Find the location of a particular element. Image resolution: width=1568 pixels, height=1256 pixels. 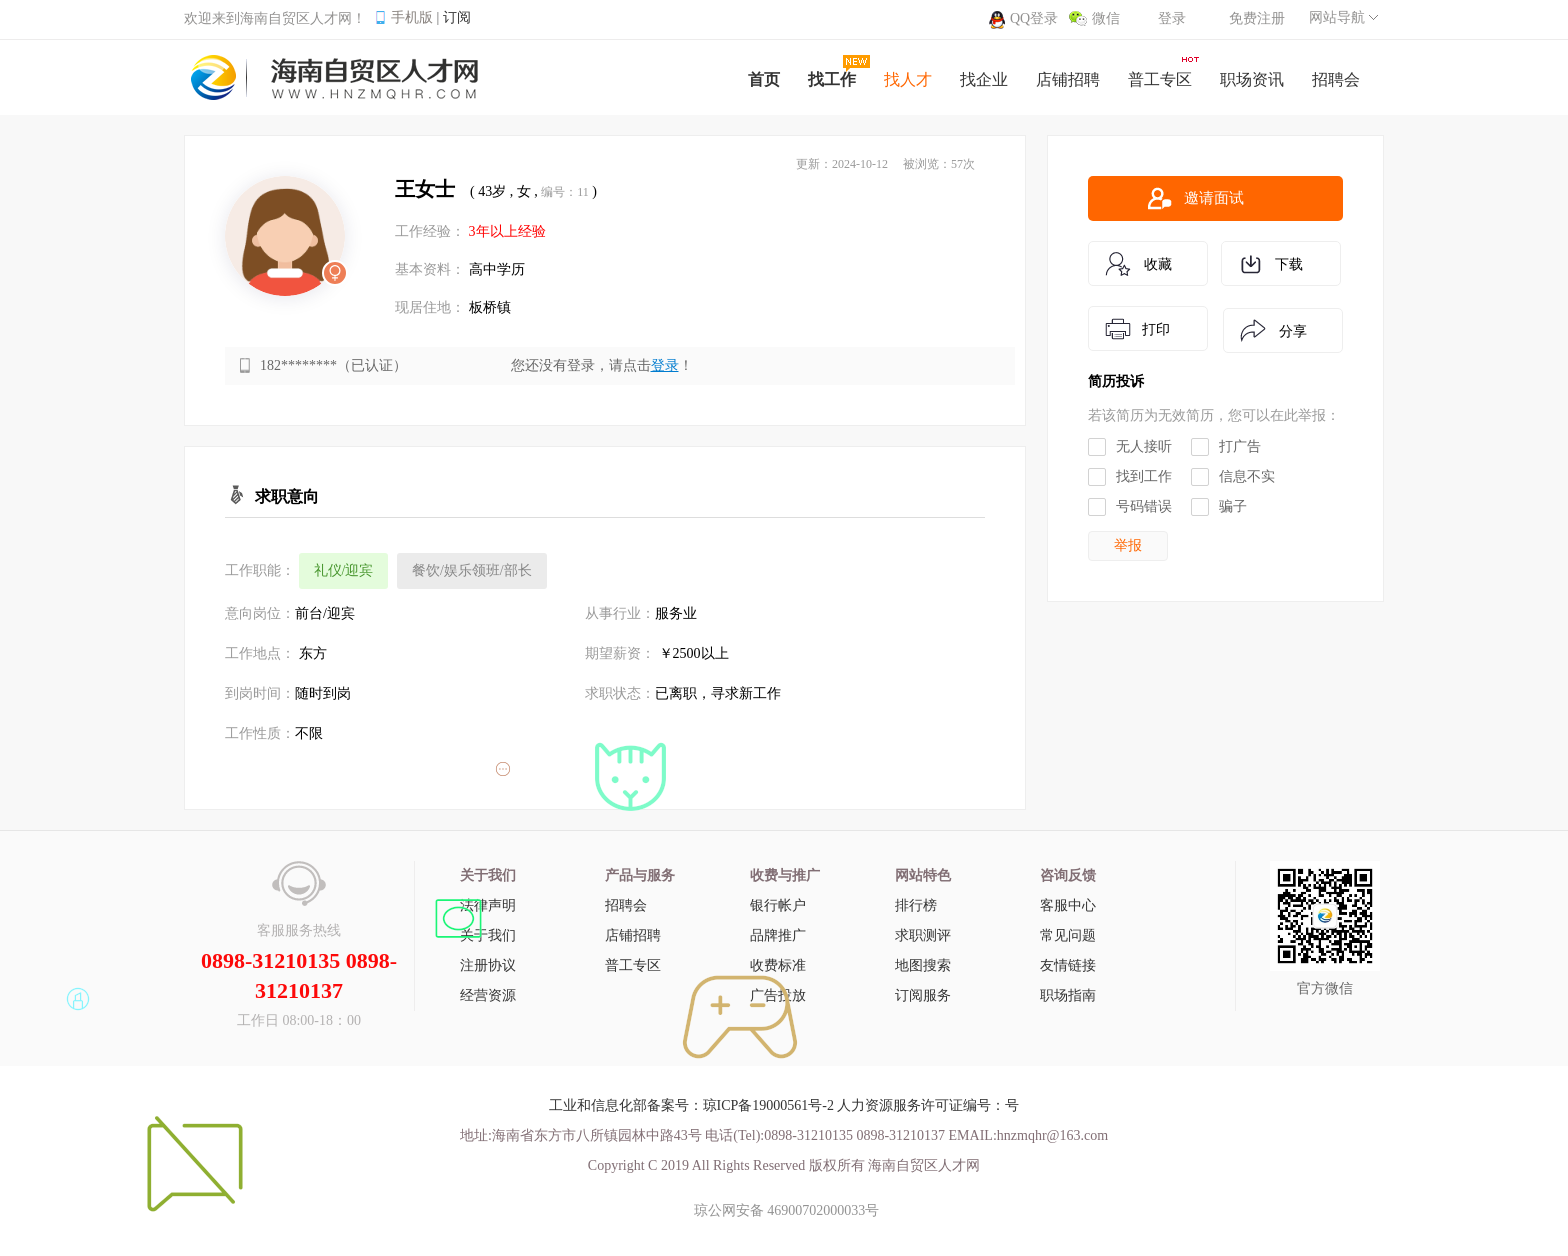

apply vignette effect to photo is located at coordinates (458, 918).